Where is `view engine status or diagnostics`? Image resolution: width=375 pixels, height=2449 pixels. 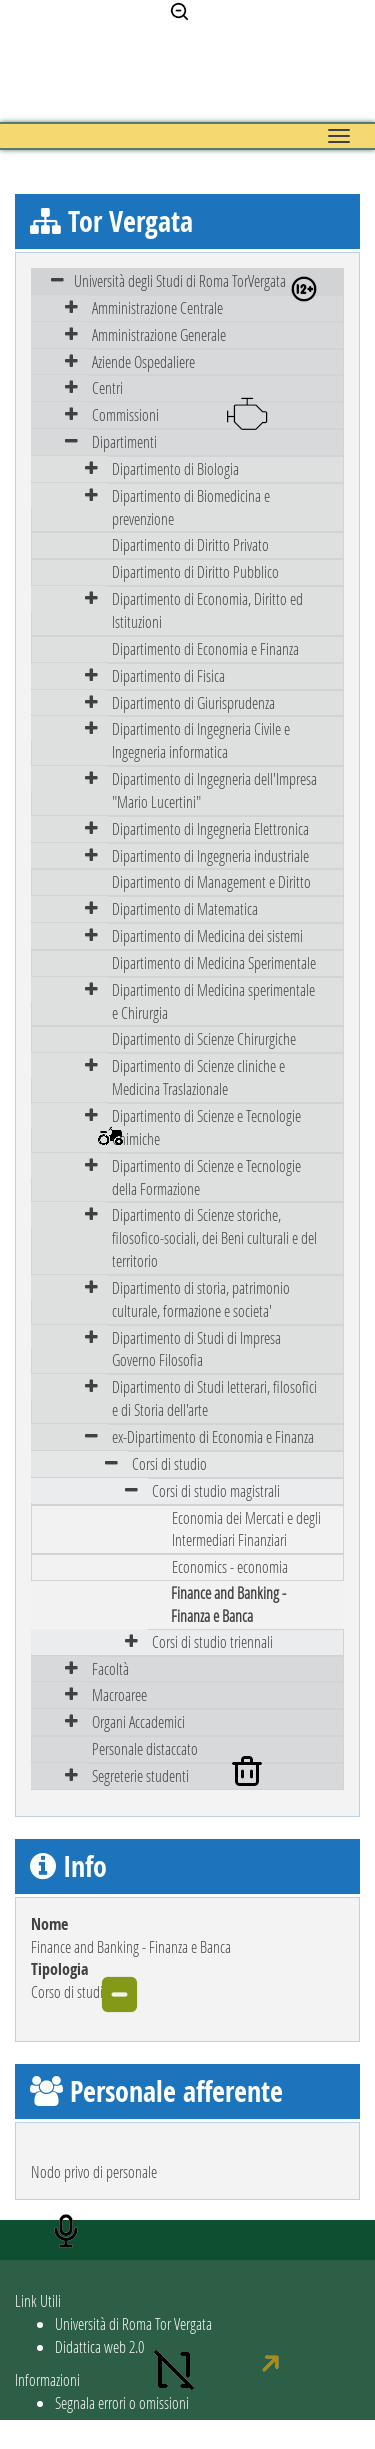 view engine status or diagnostics is located at coordinates (246, 414).